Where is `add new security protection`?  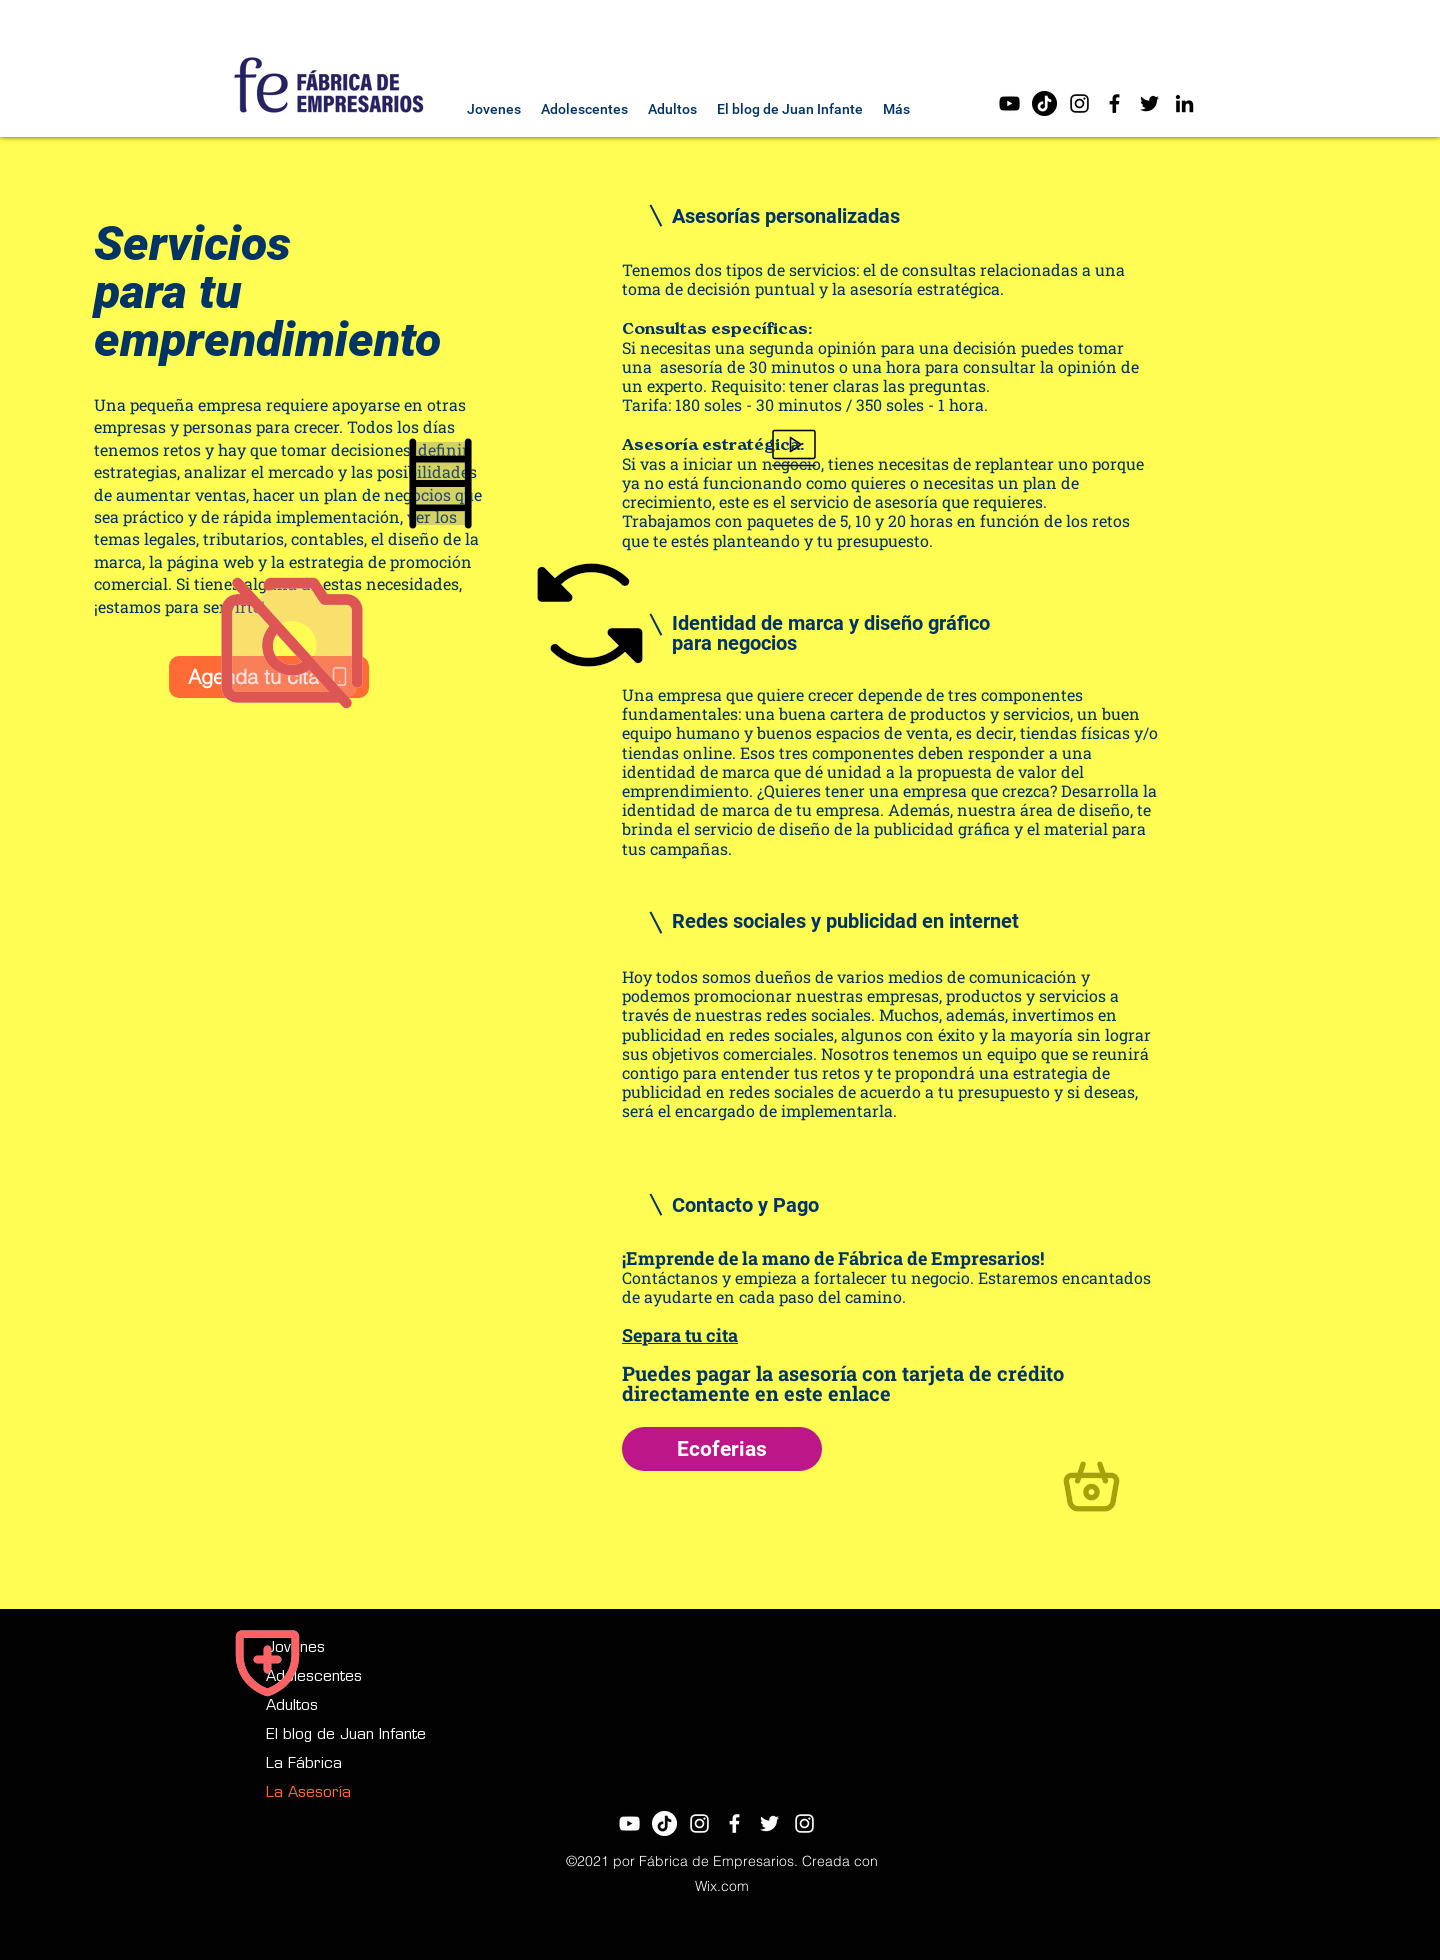
add new security protection is located at coordinates (267, 1659).